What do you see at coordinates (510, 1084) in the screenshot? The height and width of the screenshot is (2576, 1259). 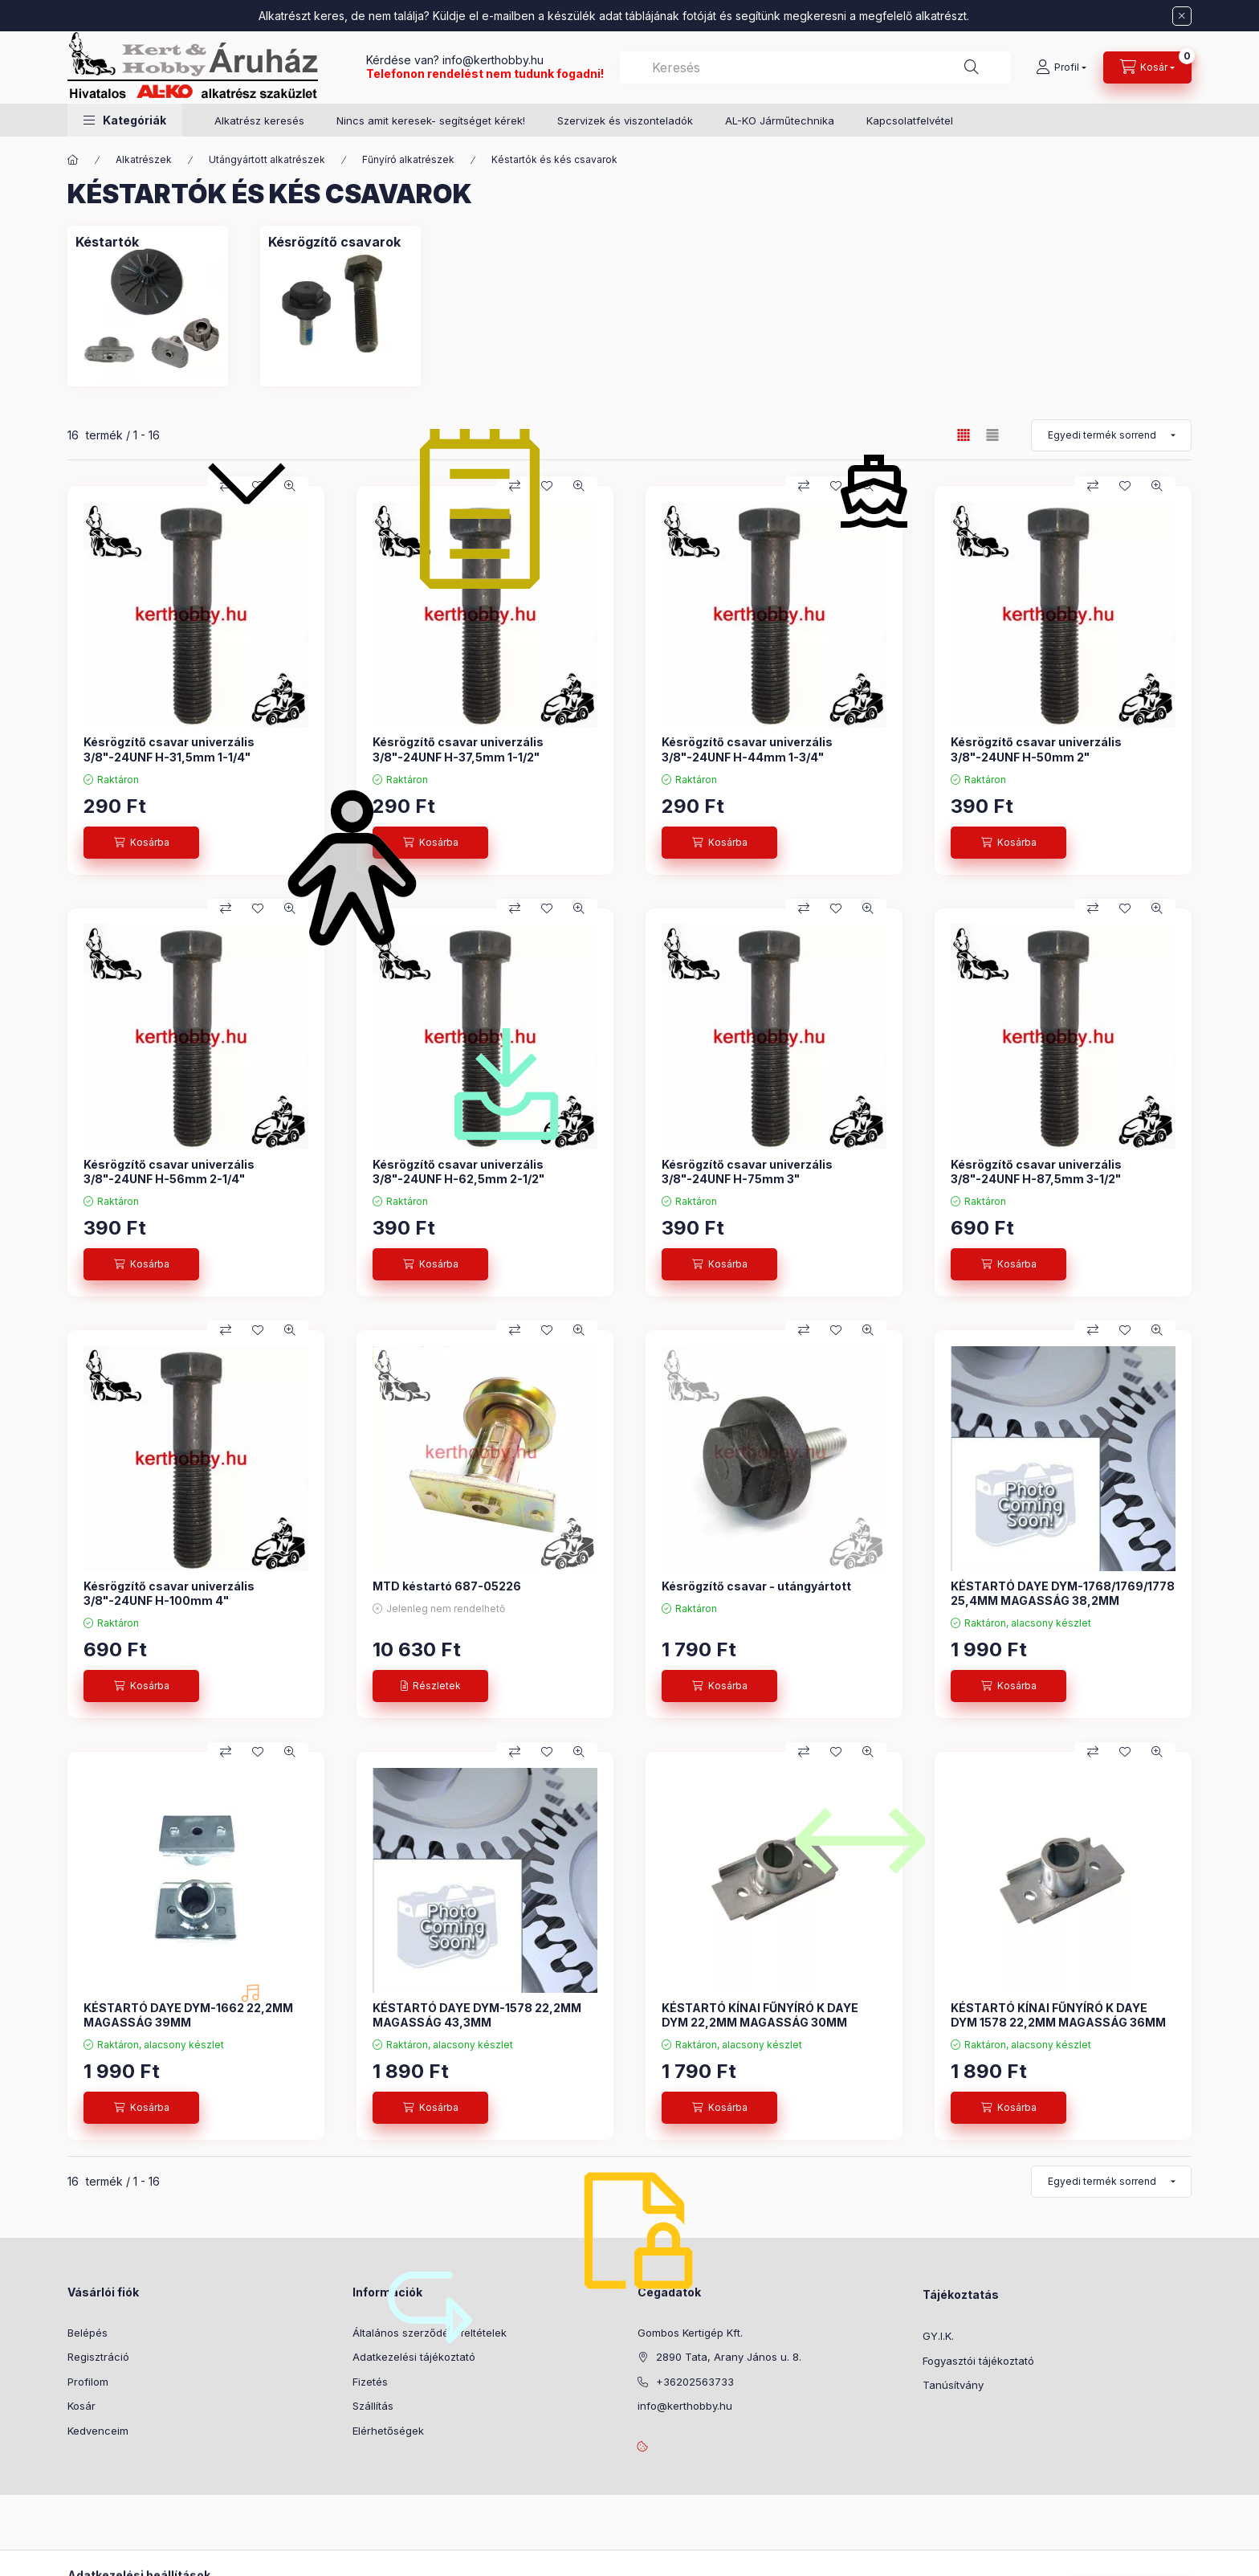 I see `stash changes in git` at bounding box center [510, 1084].